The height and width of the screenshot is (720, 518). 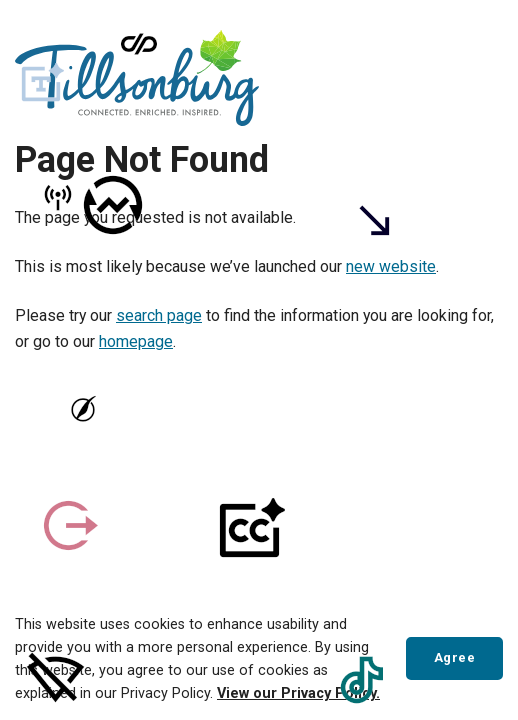 I want to click on pied piper company logo, so click(x=83, y=409).